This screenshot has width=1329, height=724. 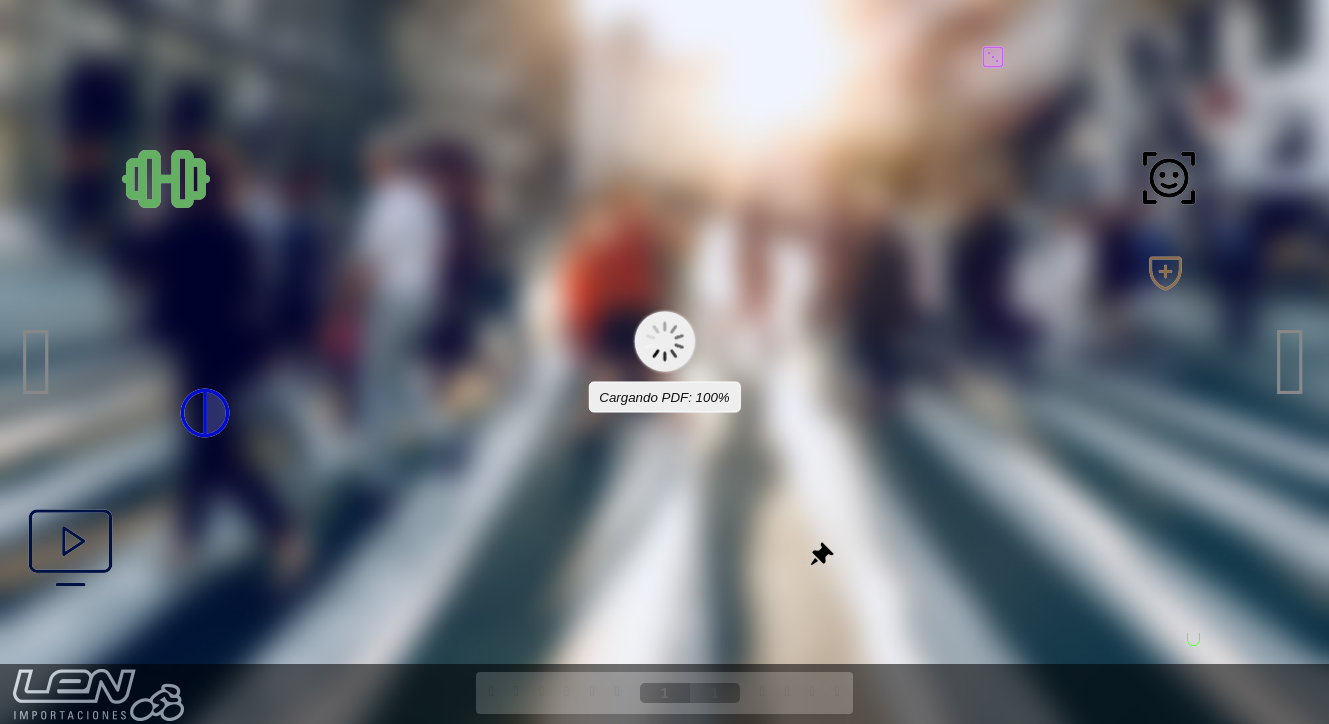 What do you see at coordinates (821, 555) in the screenshot?
I see `pin a message to the channel` at bounding box center [821, 555].